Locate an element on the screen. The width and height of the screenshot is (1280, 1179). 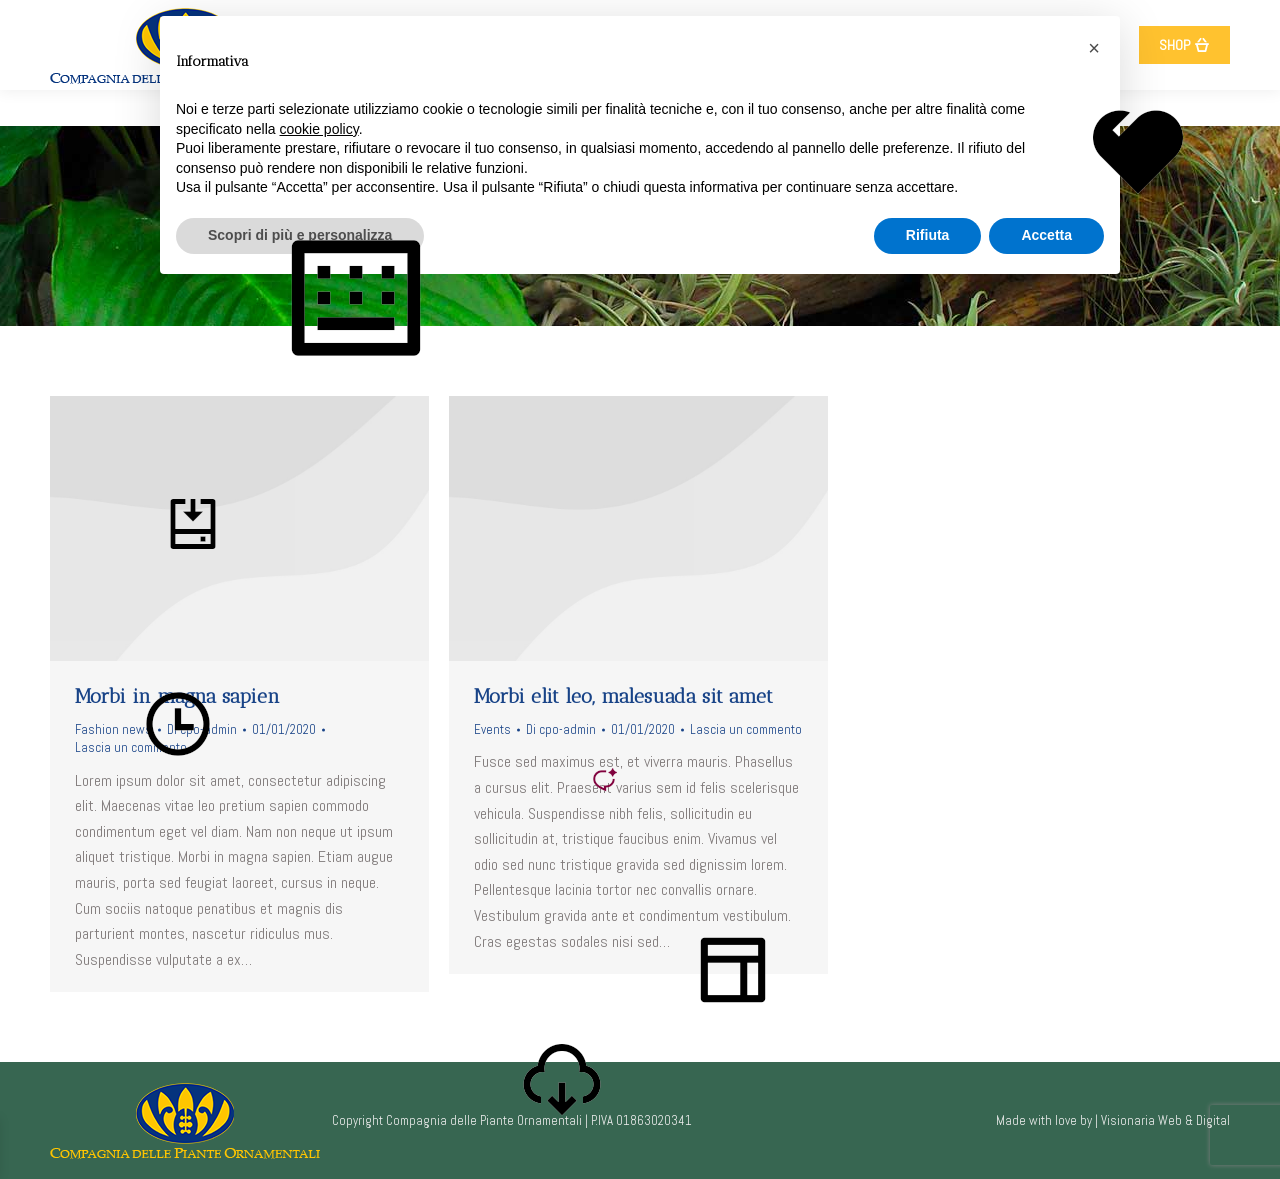
change page layout options is located at coordinates (733, 970).